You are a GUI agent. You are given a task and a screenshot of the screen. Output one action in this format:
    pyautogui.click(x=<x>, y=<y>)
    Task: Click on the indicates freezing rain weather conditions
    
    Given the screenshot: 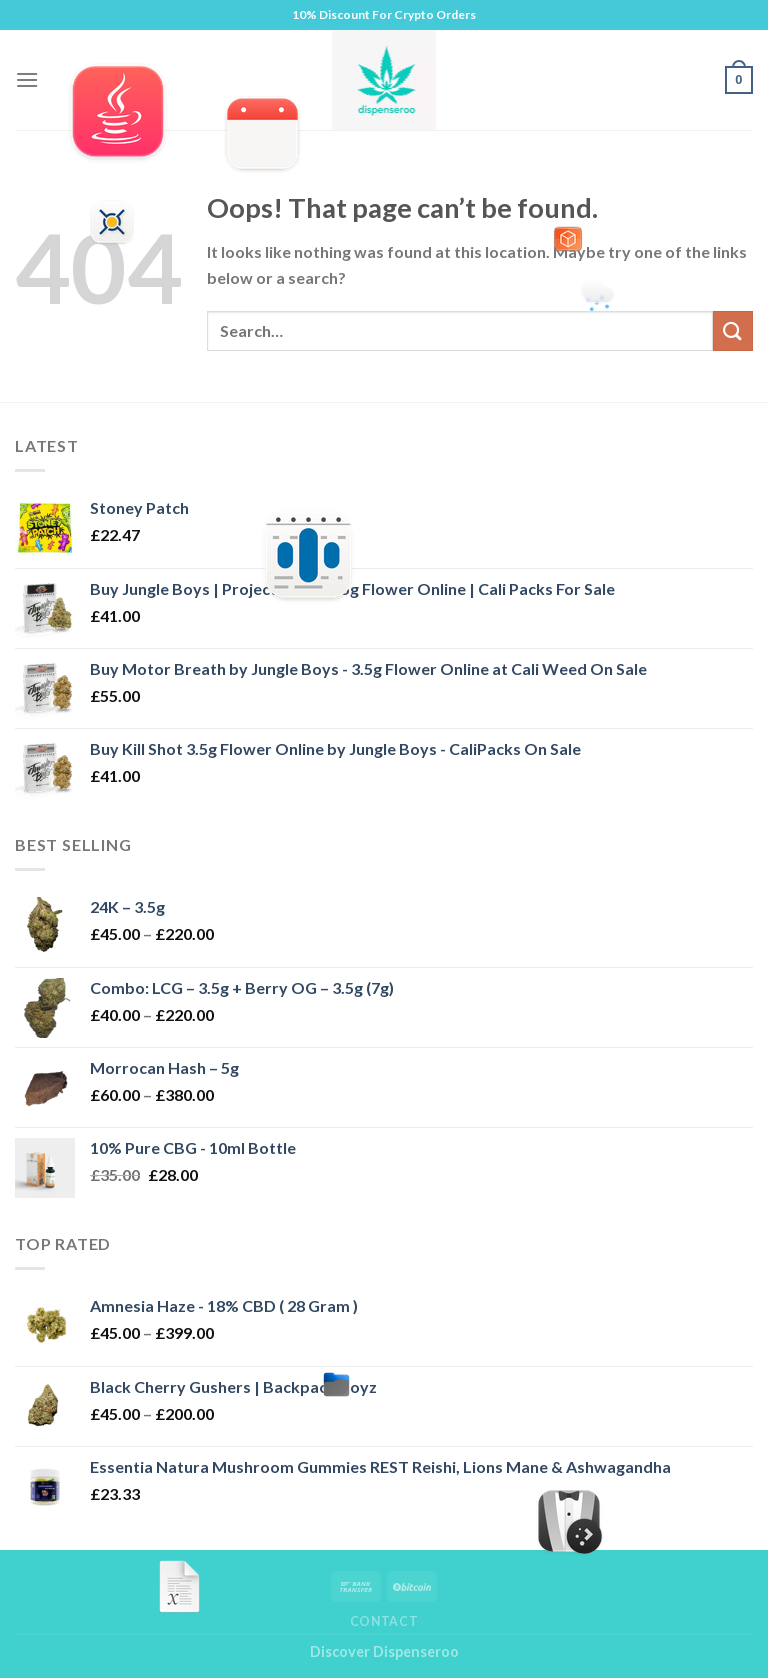 What is the action you would take?
    pyautogui.click(x=597, y=294)
    